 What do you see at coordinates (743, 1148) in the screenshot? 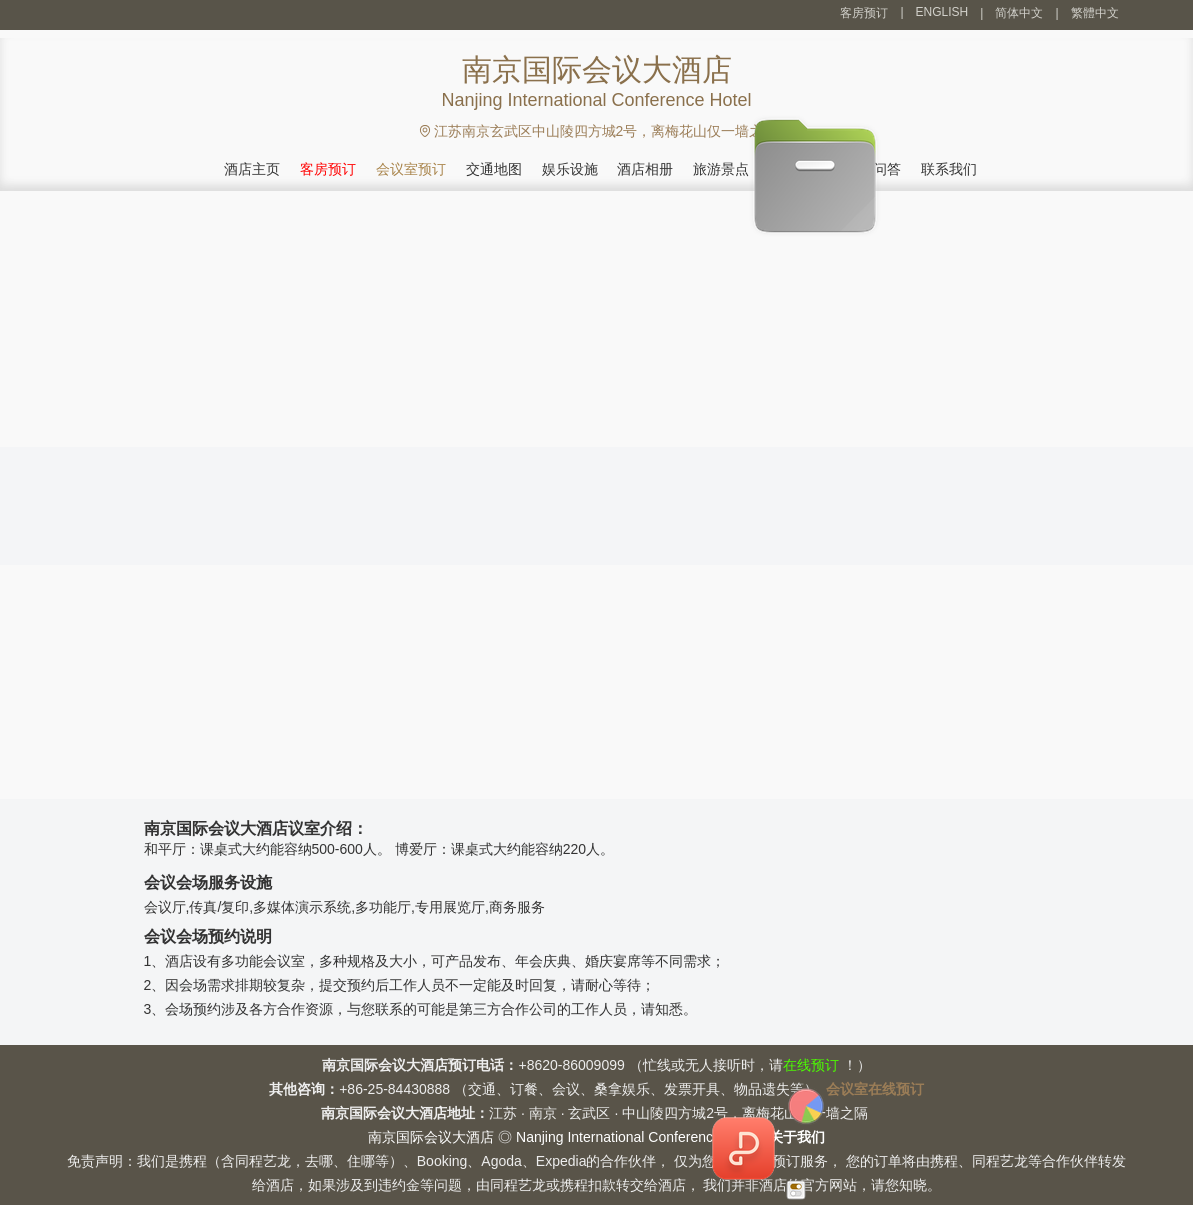
I see `open wps pdf editor application` at bounding box center [743, 1148].